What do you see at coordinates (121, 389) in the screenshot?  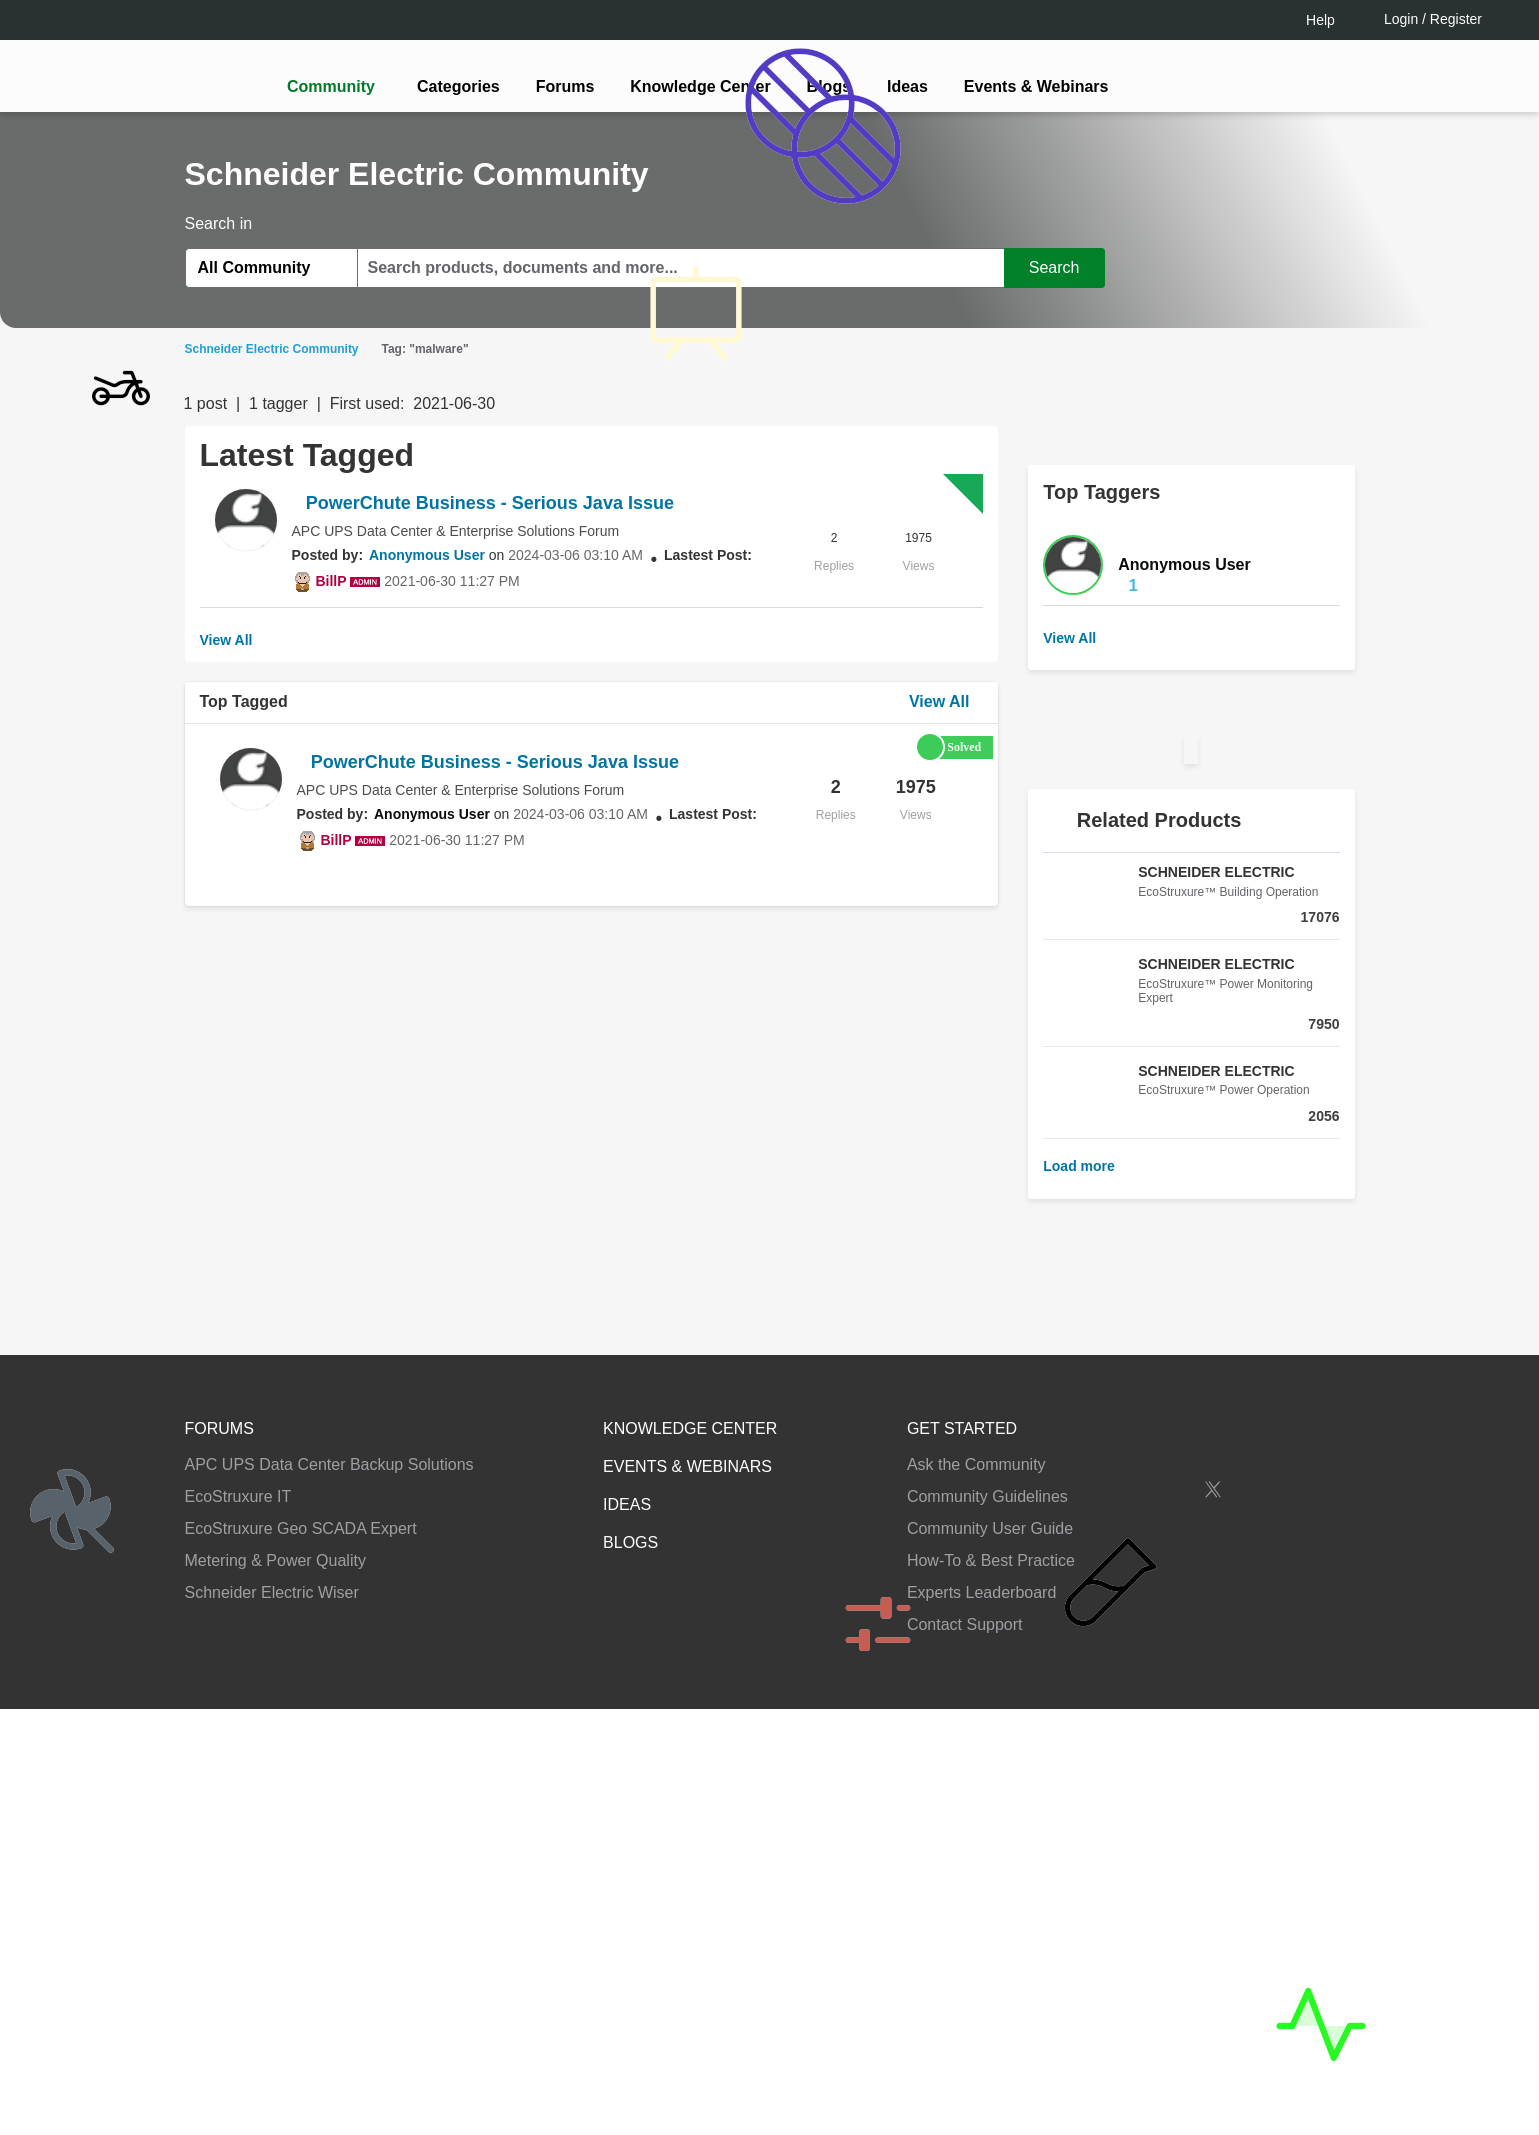 I see `select motorcycle as vehicle type` at bounding box center [121, 389].